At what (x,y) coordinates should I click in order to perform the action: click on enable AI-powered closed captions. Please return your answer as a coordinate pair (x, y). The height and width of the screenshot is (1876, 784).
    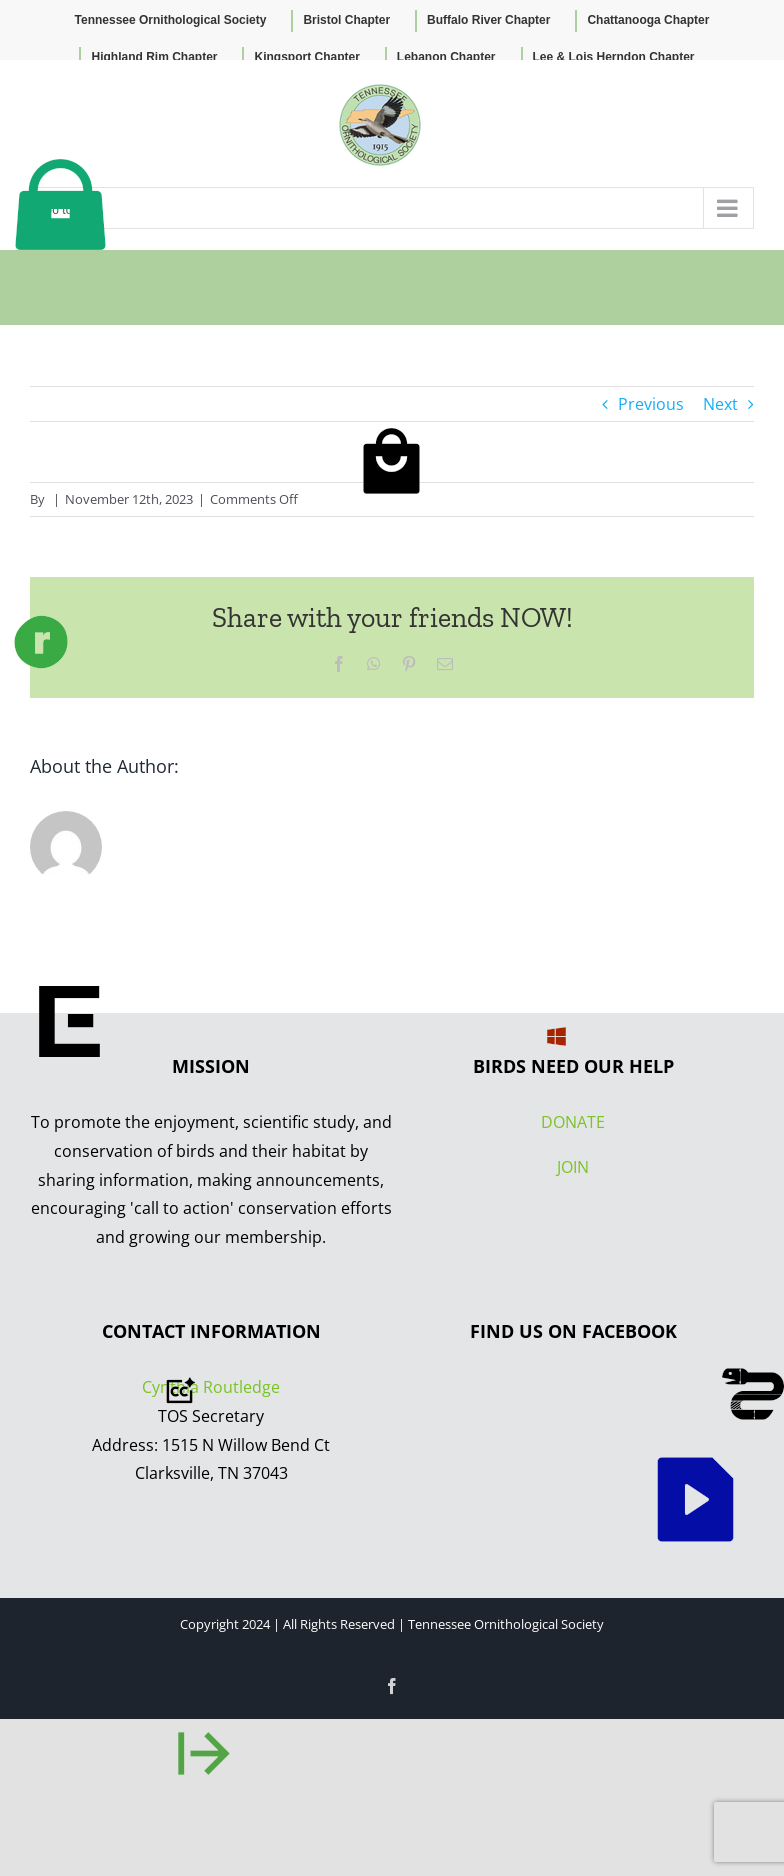
    Looking at the image, I should click on (179, 1391).